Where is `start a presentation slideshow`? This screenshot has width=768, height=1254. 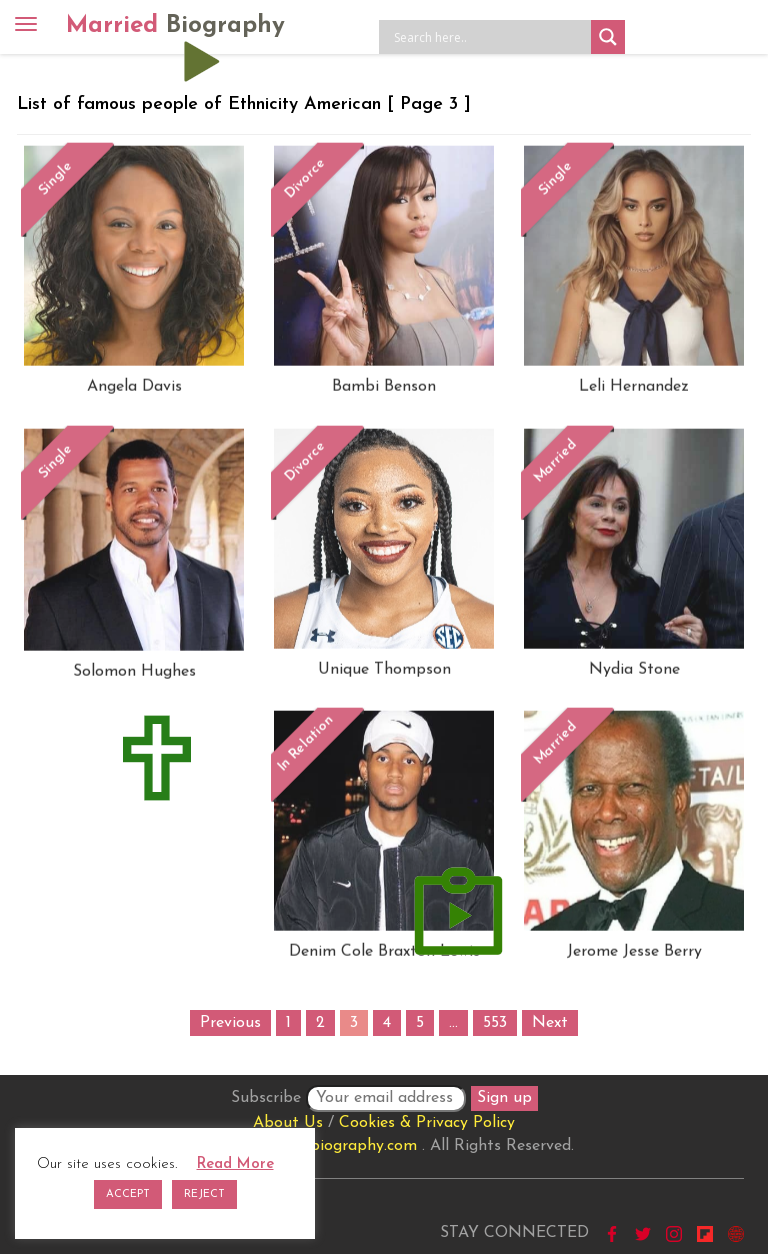 start a presentation slideshow is located at coordinates (458, 915).